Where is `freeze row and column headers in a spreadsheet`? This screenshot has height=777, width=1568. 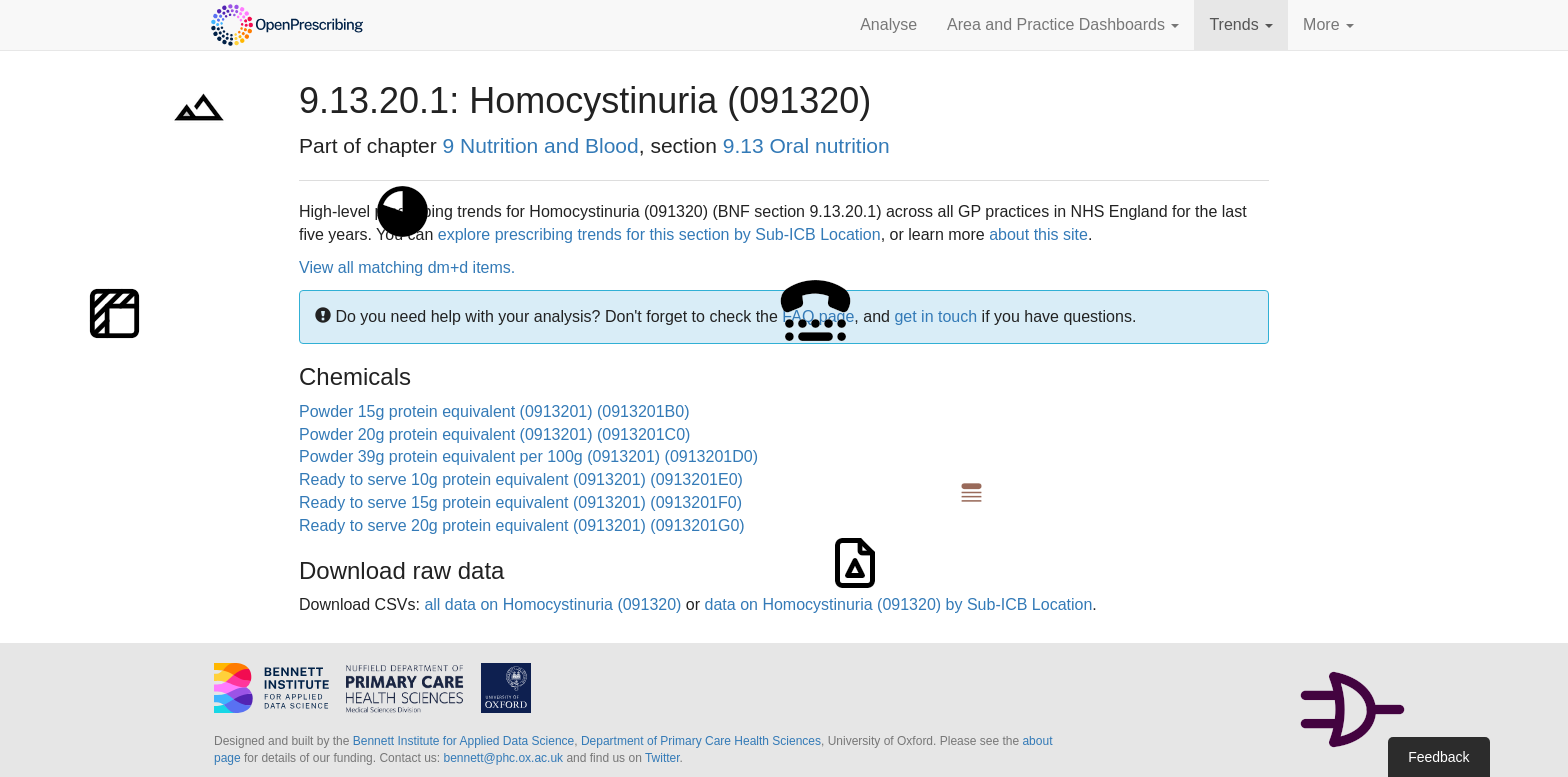
freeze row and column headers in a spreadsheet is located at coordinates (114, 313).